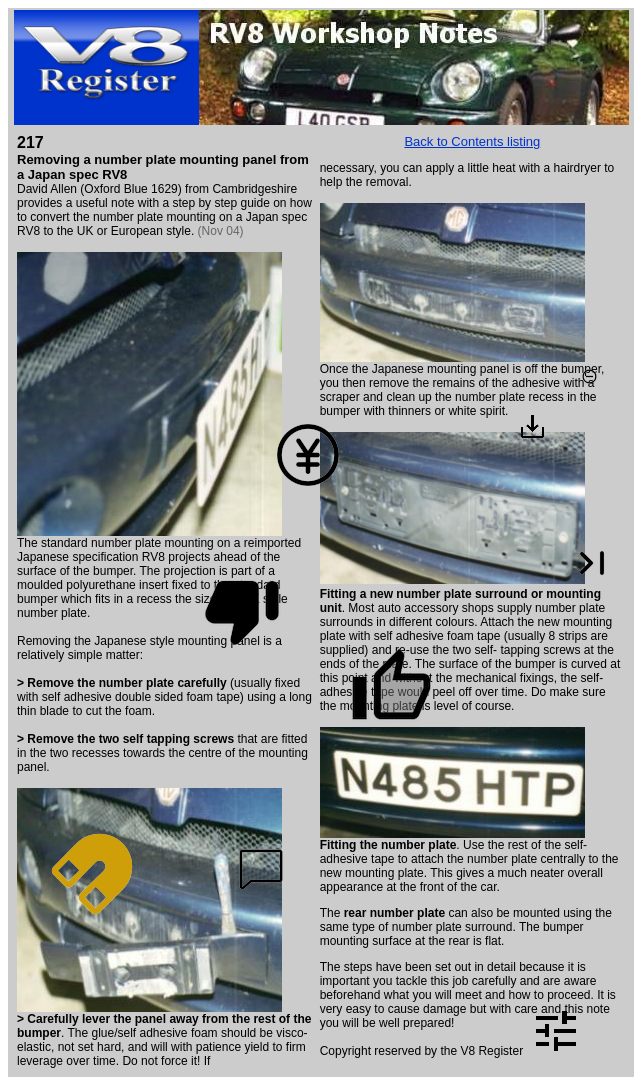 This screenshot has width=634, height=1085. I want to click on go to the last page, so click(592, 563).